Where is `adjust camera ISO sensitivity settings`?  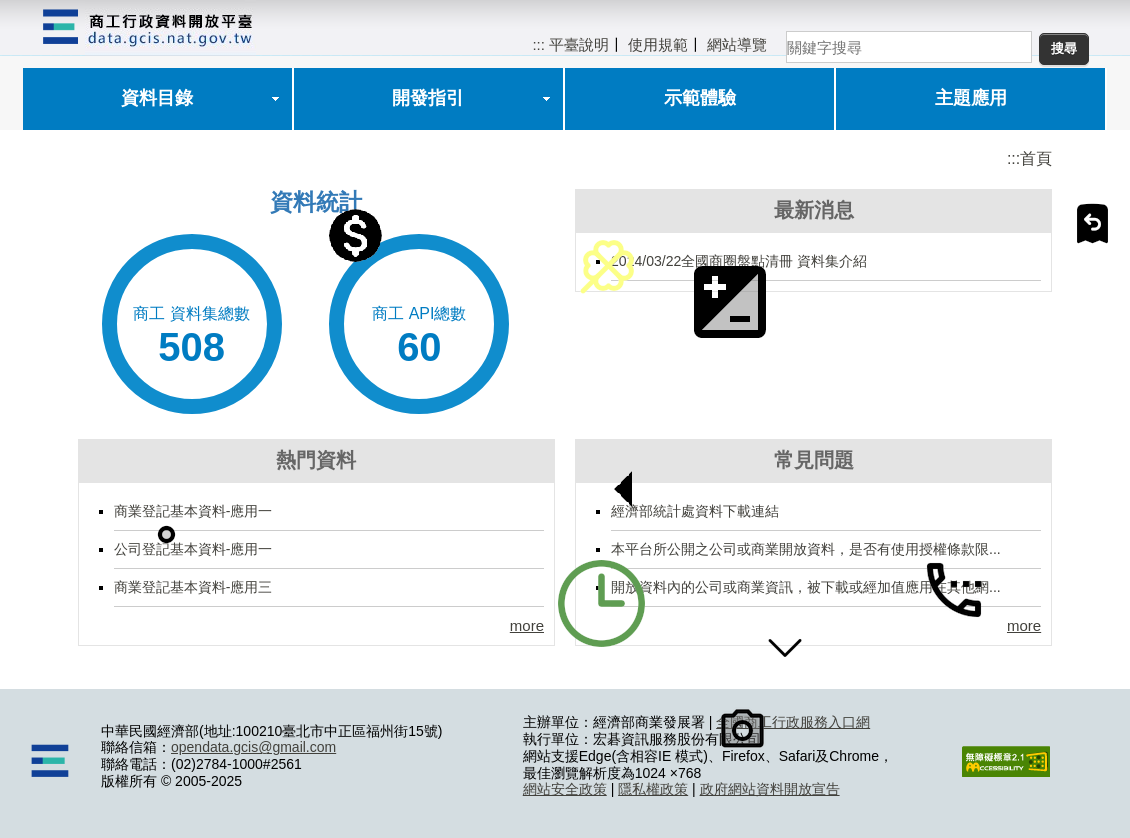
adjust camera ISO sensitivity settings is located at coordinates (730, 302).